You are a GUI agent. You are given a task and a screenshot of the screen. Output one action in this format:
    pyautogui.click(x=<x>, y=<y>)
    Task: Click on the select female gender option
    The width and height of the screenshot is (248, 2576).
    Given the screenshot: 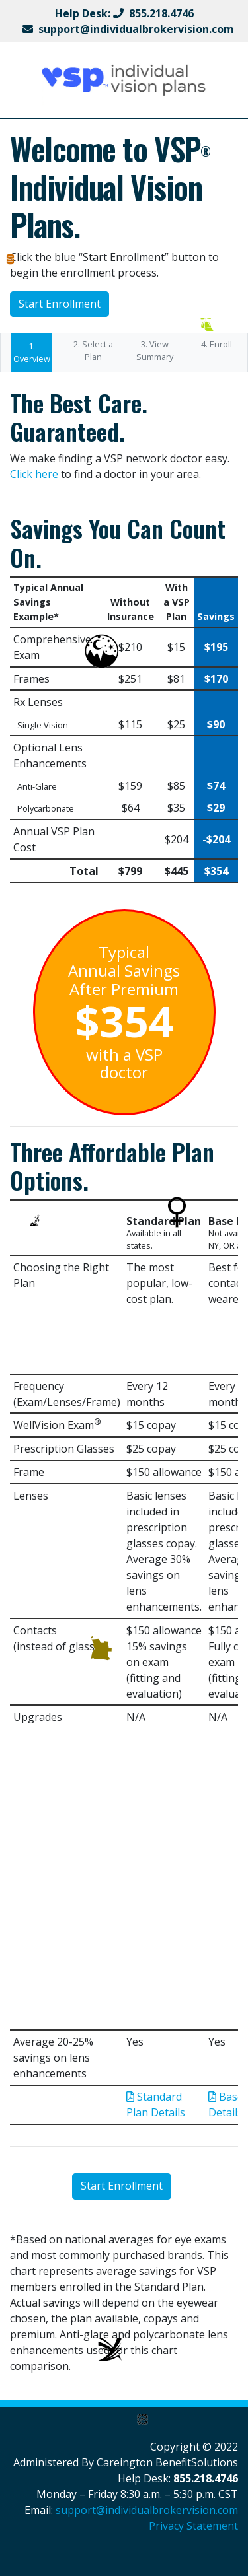 What is the action you would take?
    pyautogui.click(x=177, y=1212)
    